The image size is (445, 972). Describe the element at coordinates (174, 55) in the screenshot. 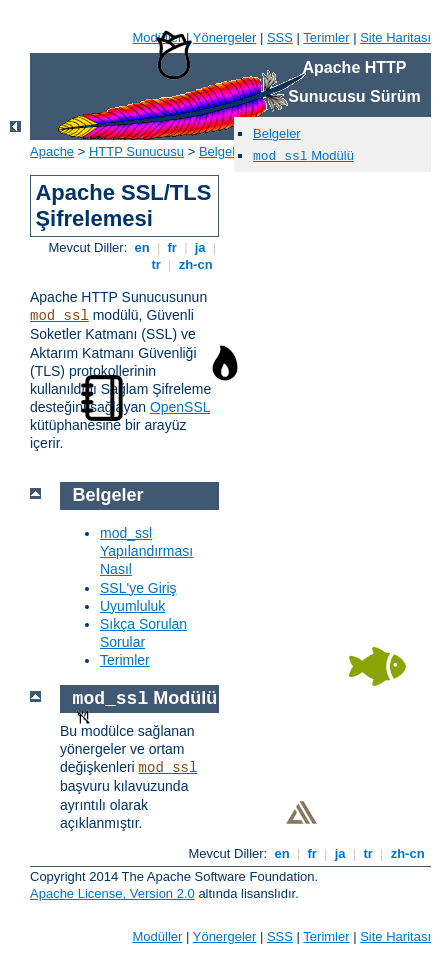

I see `add to favorites or wishlist` at that location.